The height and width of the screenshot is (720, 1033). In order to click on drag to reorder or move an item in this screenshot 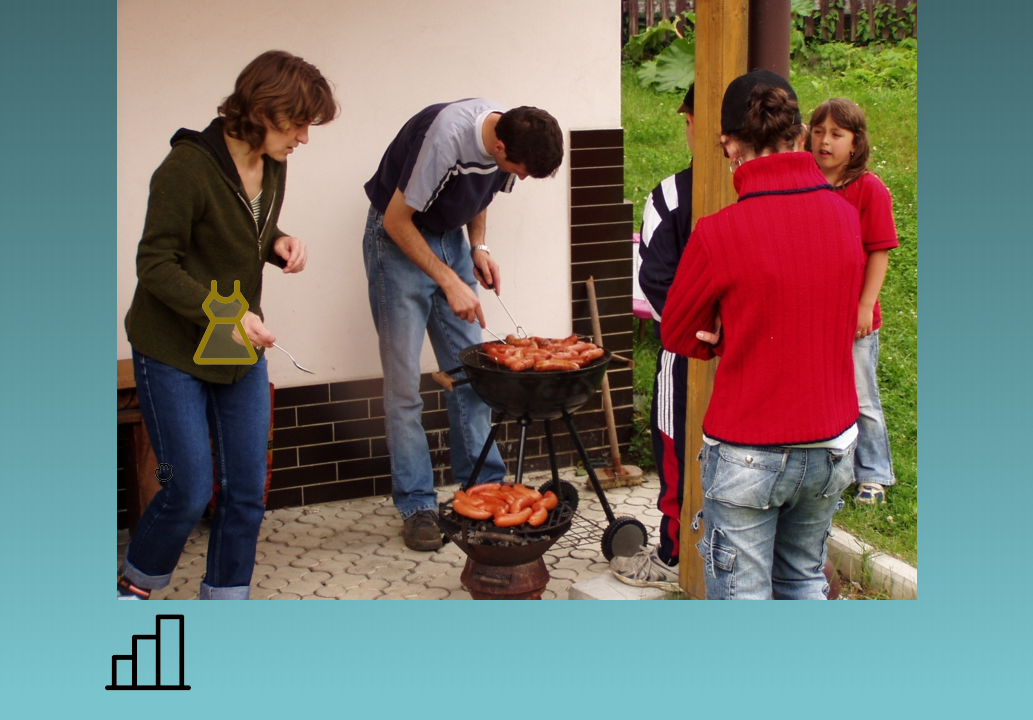, I will do `click(164, 470)`.